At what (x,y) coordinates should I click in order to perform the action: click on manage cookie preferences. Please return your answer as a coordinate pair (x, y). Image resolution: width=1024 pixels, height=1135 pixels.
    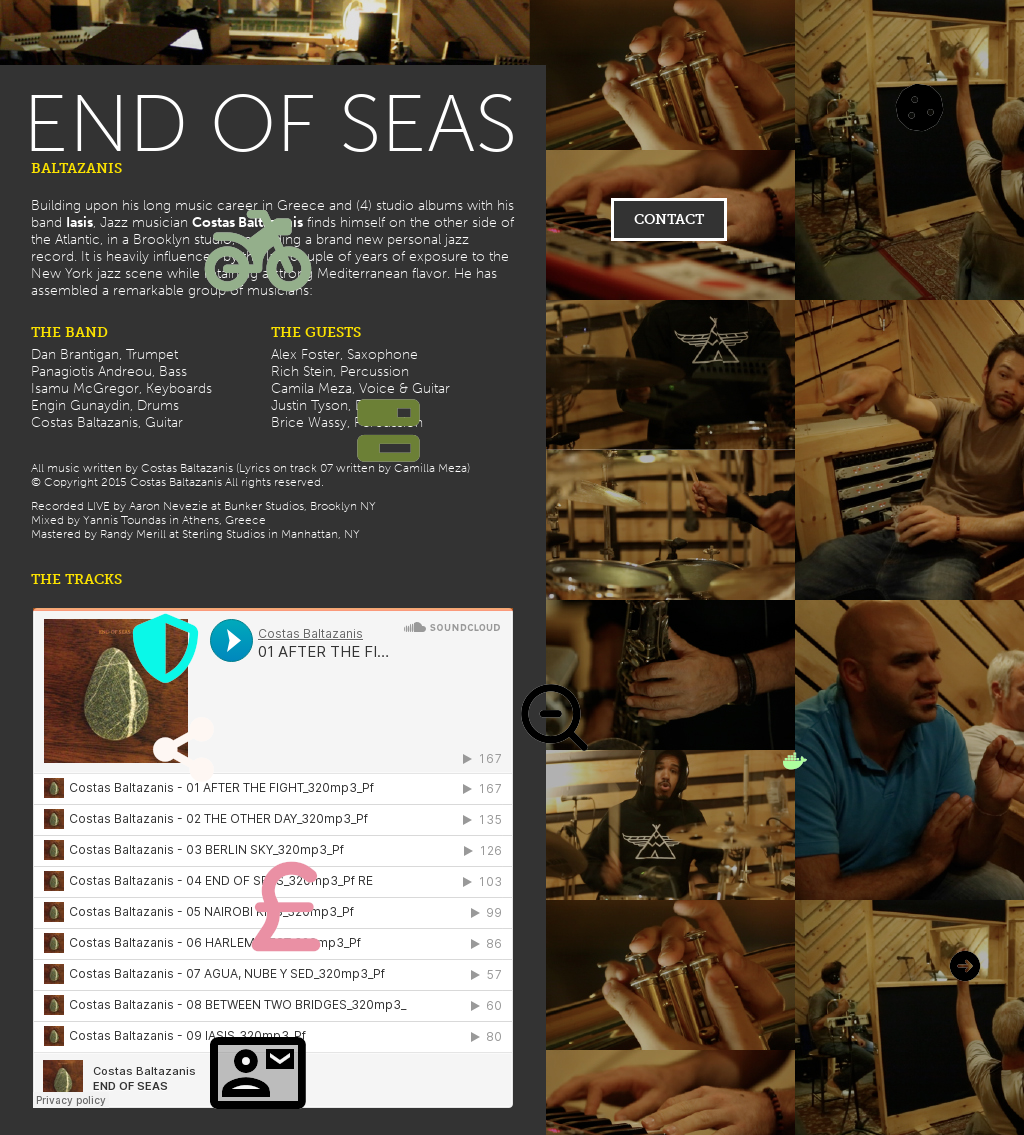
    Looking at the image, I should click on (919, 107).